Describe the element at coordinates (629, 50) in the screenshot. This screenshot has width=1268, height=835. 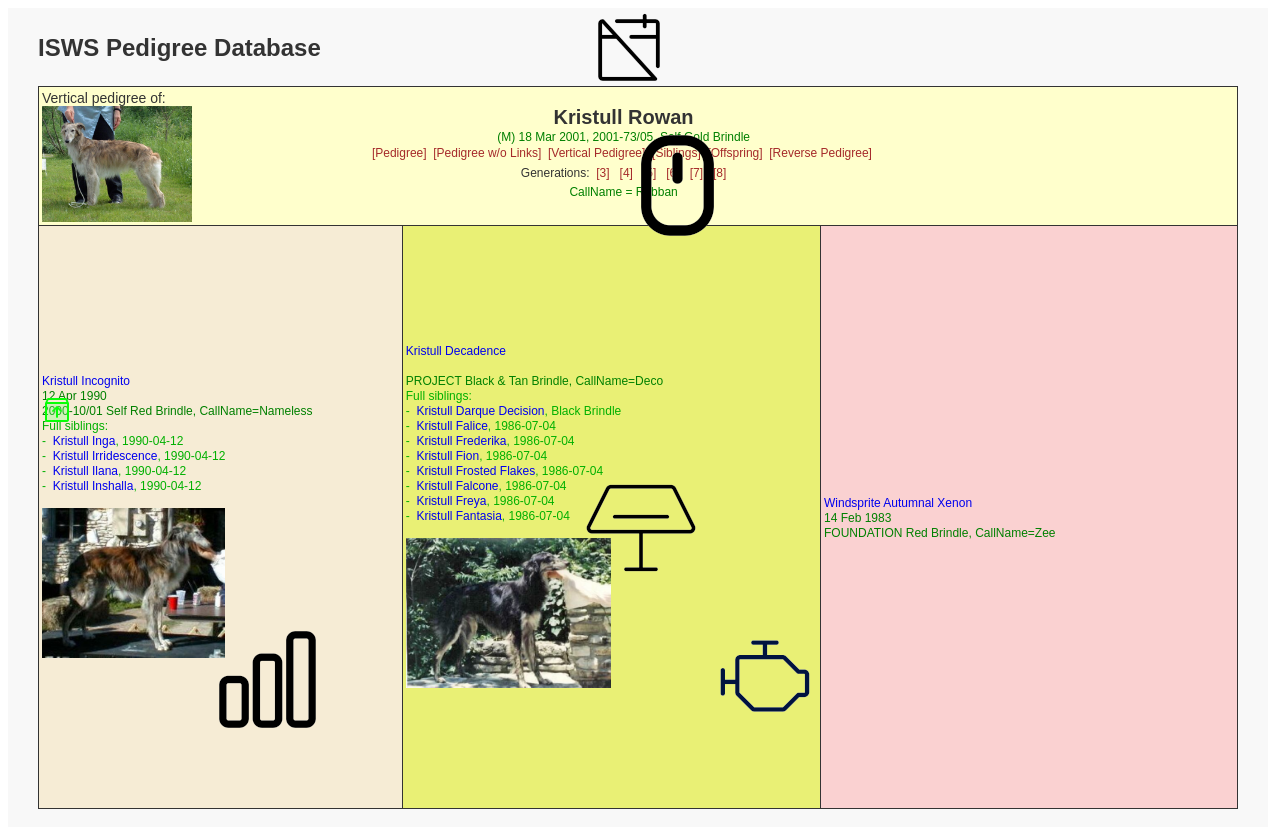
I see `disable calendar or scheduling features` at that location.